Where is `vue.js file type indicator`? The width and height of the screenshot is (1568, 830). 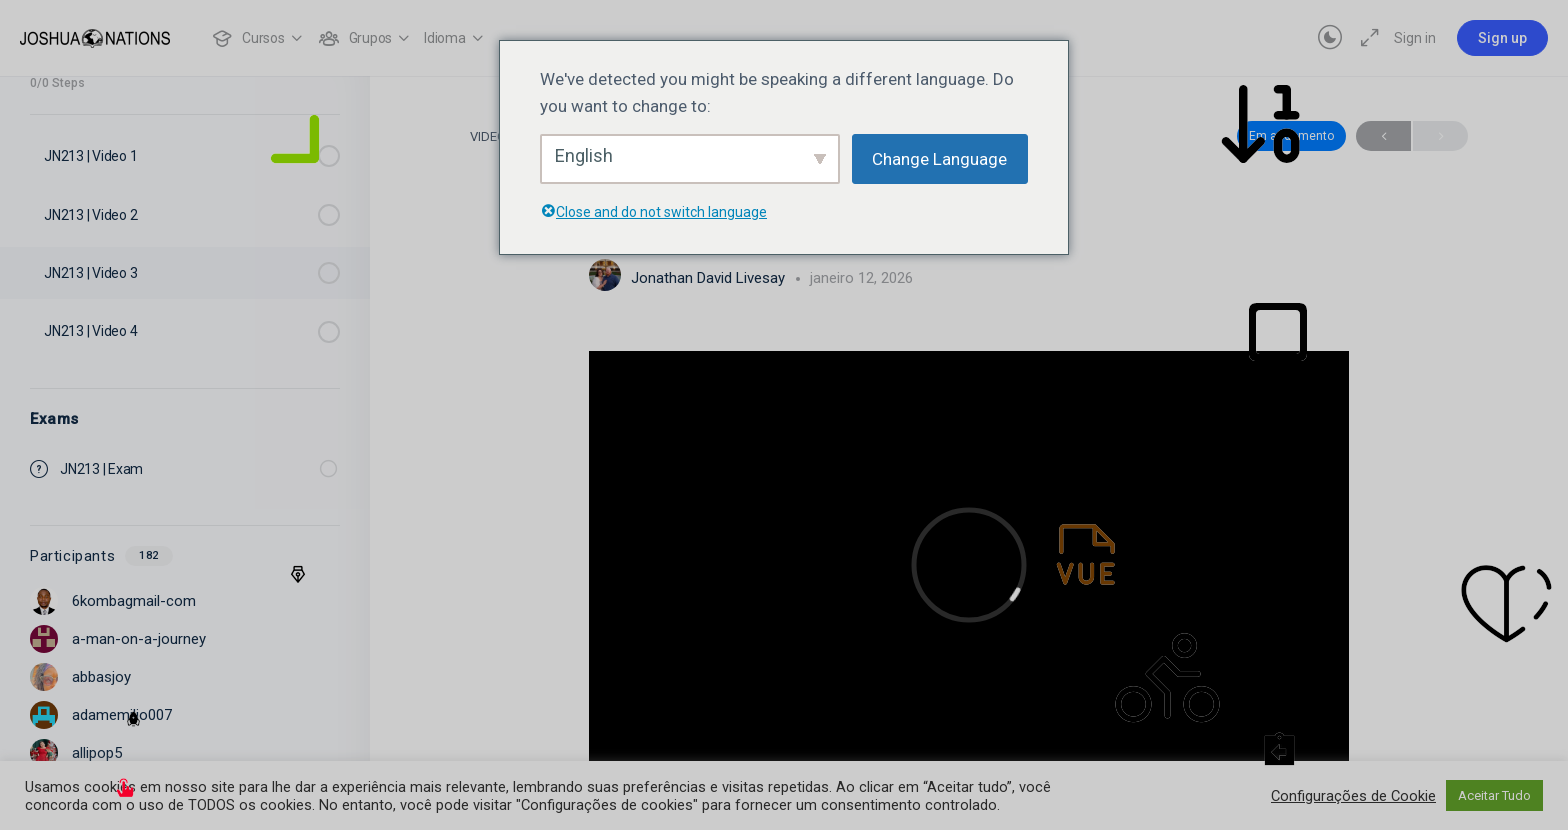 vue.js file type indicator is located at coordinates (1087, 557).